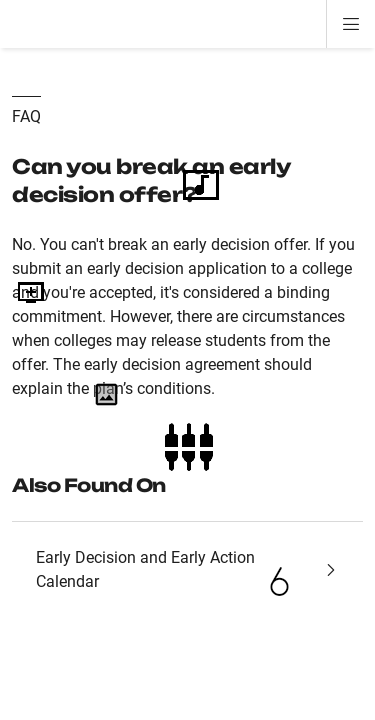  What do you see at coordinates (279, 581) in the screenshot?
I see `indicates the number six in a list or sequence` at bounding box center [279, 581].